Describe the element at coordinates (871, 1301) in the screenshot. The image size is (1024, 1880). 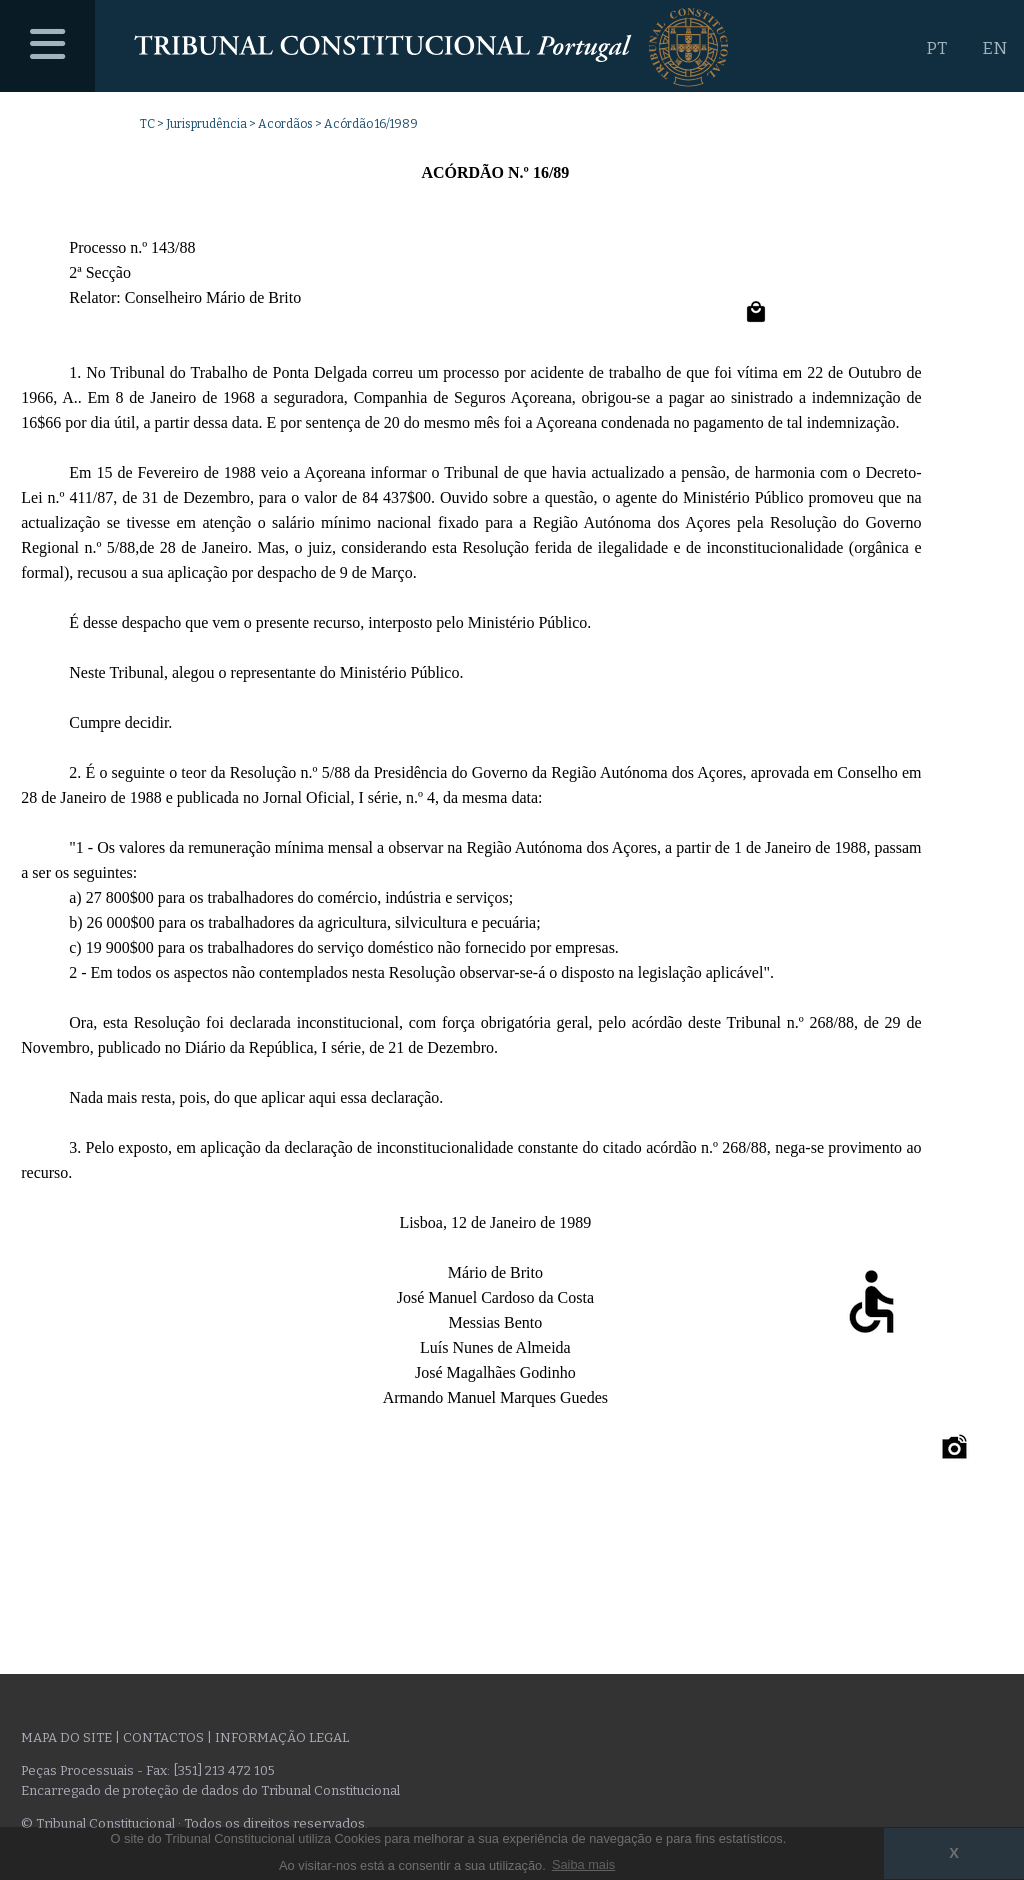
I see `indicates wheelchair accessibility` at that location.